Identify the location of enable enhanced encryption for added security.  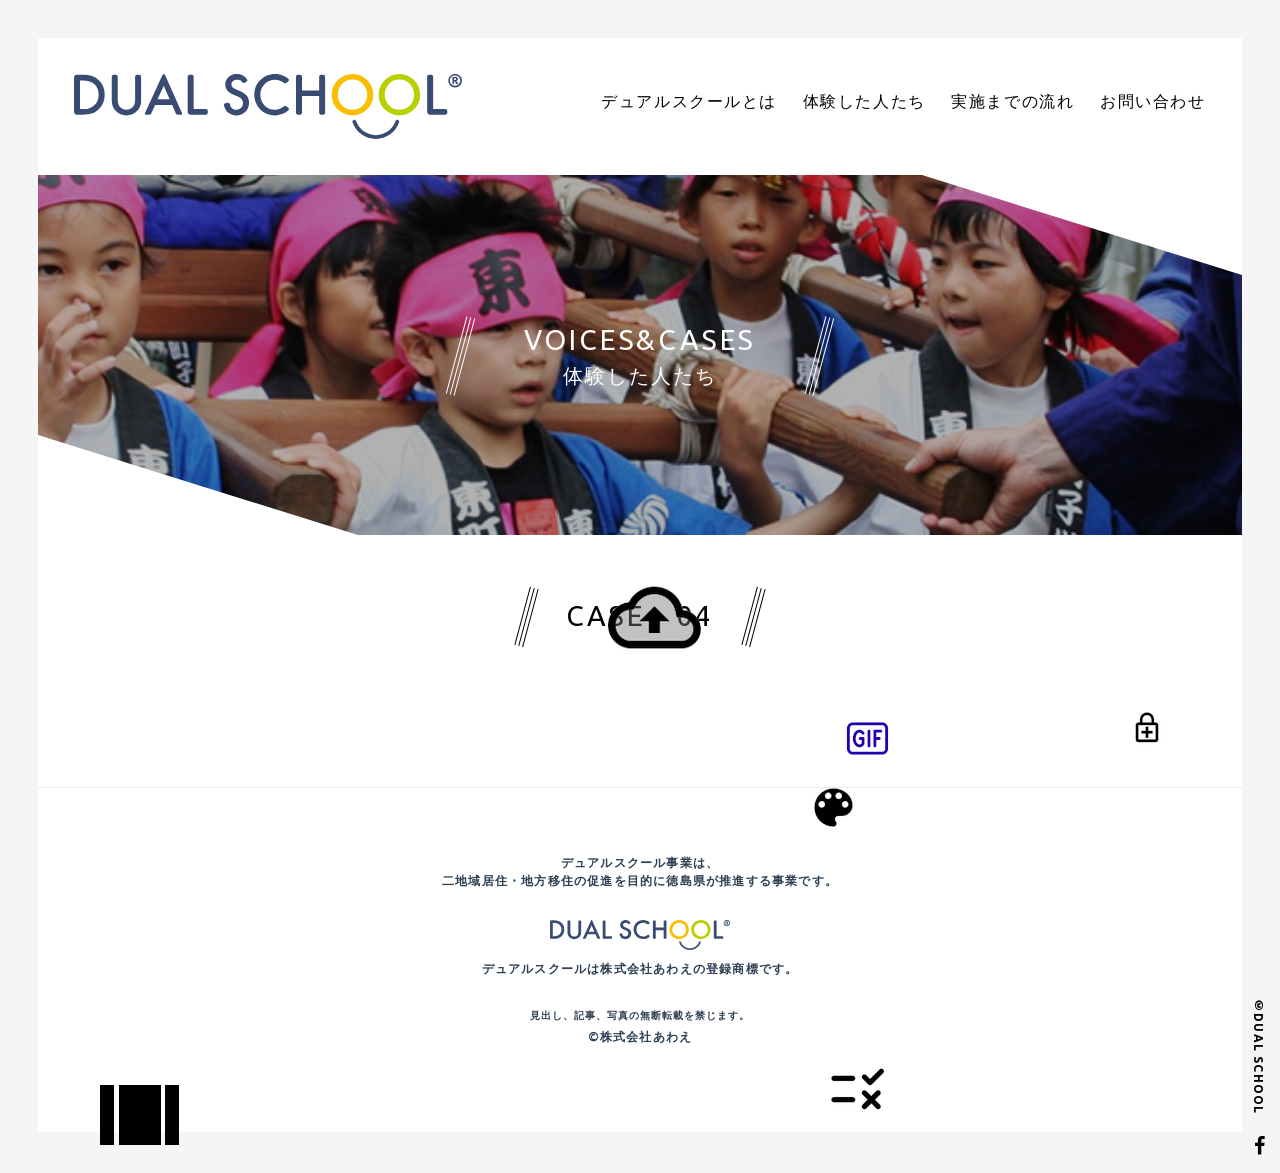
(1147, 728).